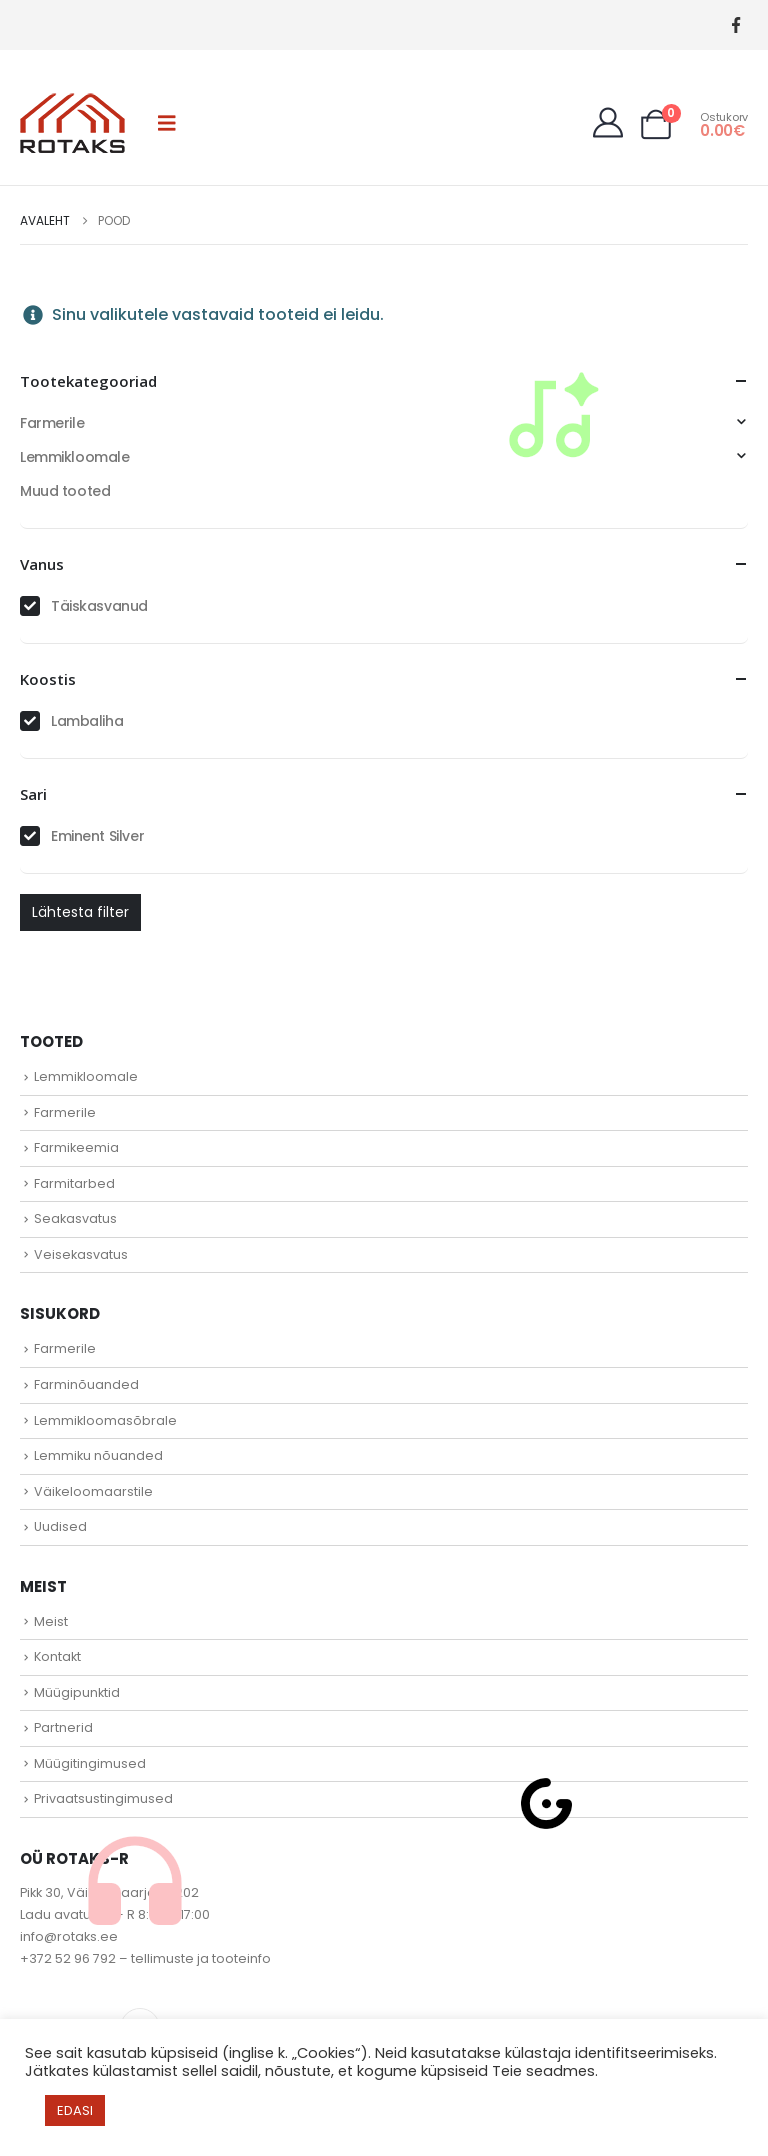 The image size is (768, 2156). Describe the element at coordinates (135, 1883) in the screenshot. I see `access audio or music playback` at that location.